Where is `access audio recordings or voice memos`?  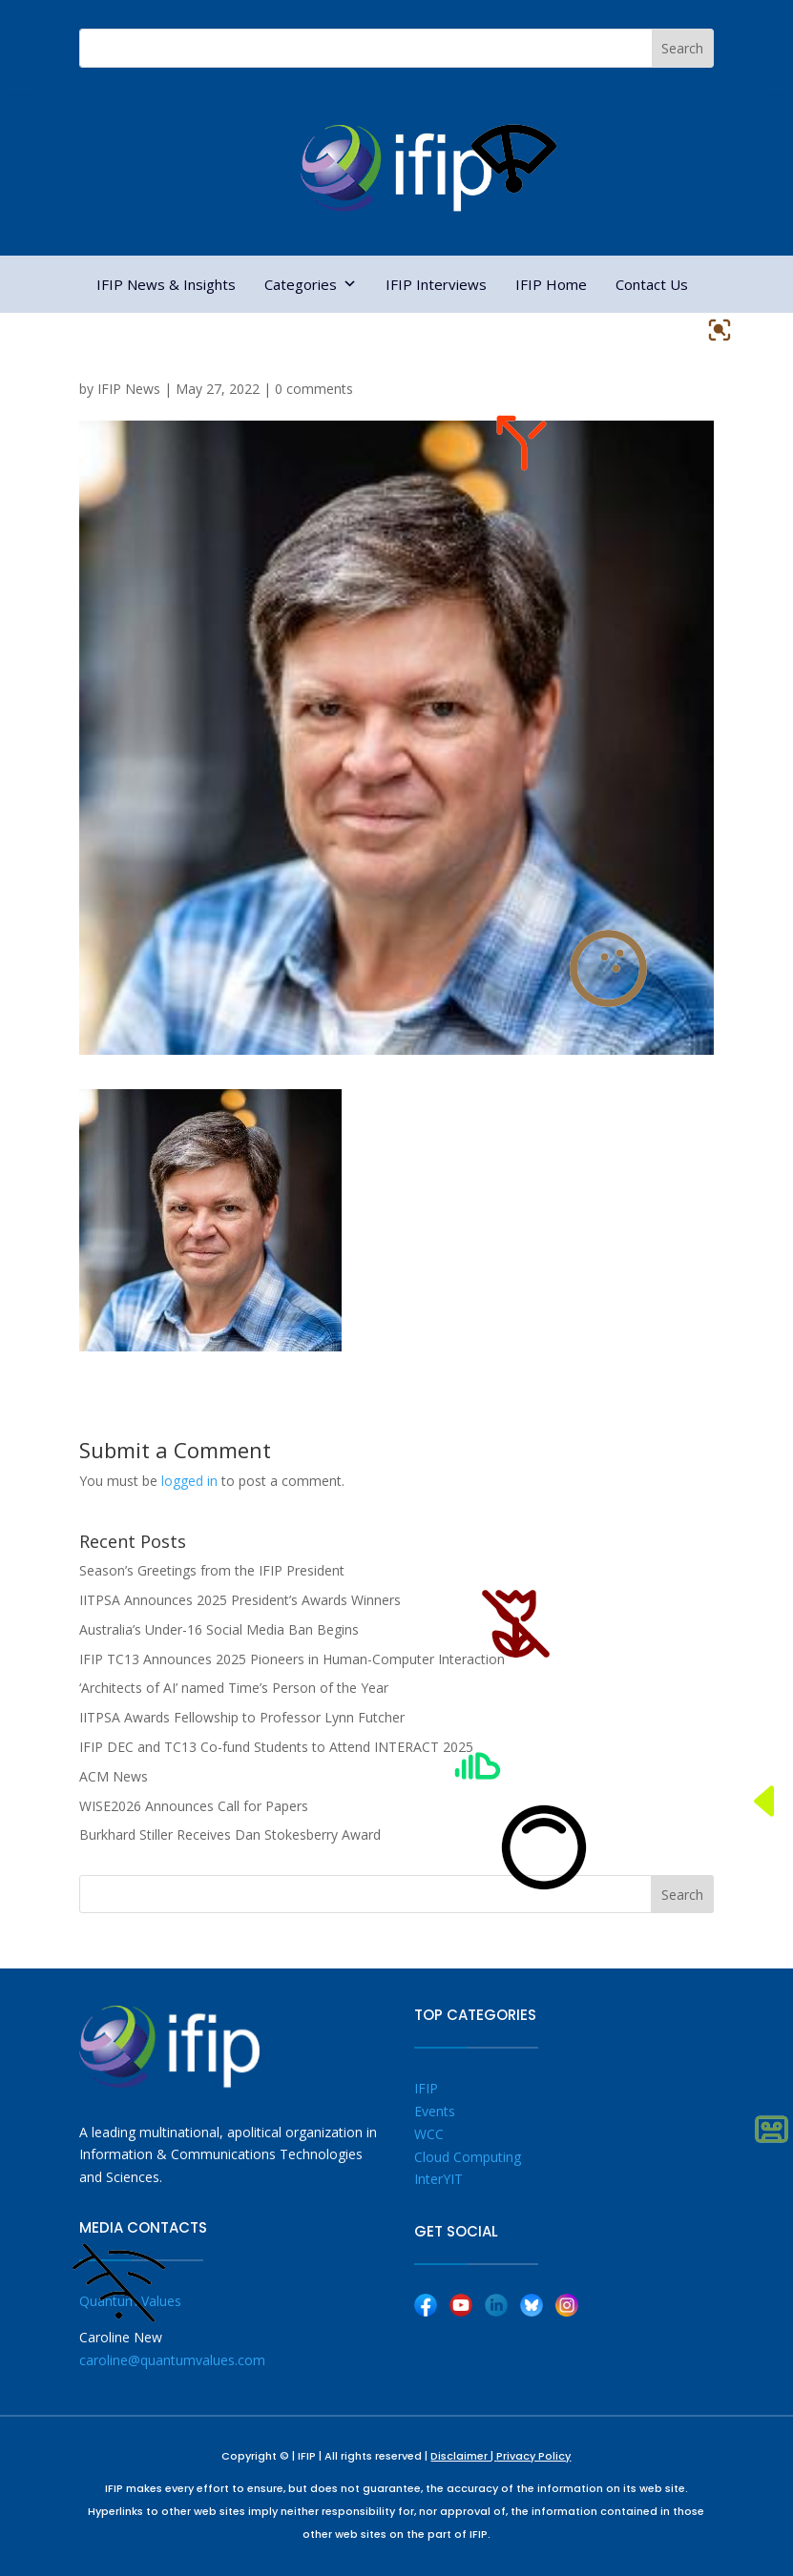
access audio recordings or voice memos is located at coordinates (771, 2129).